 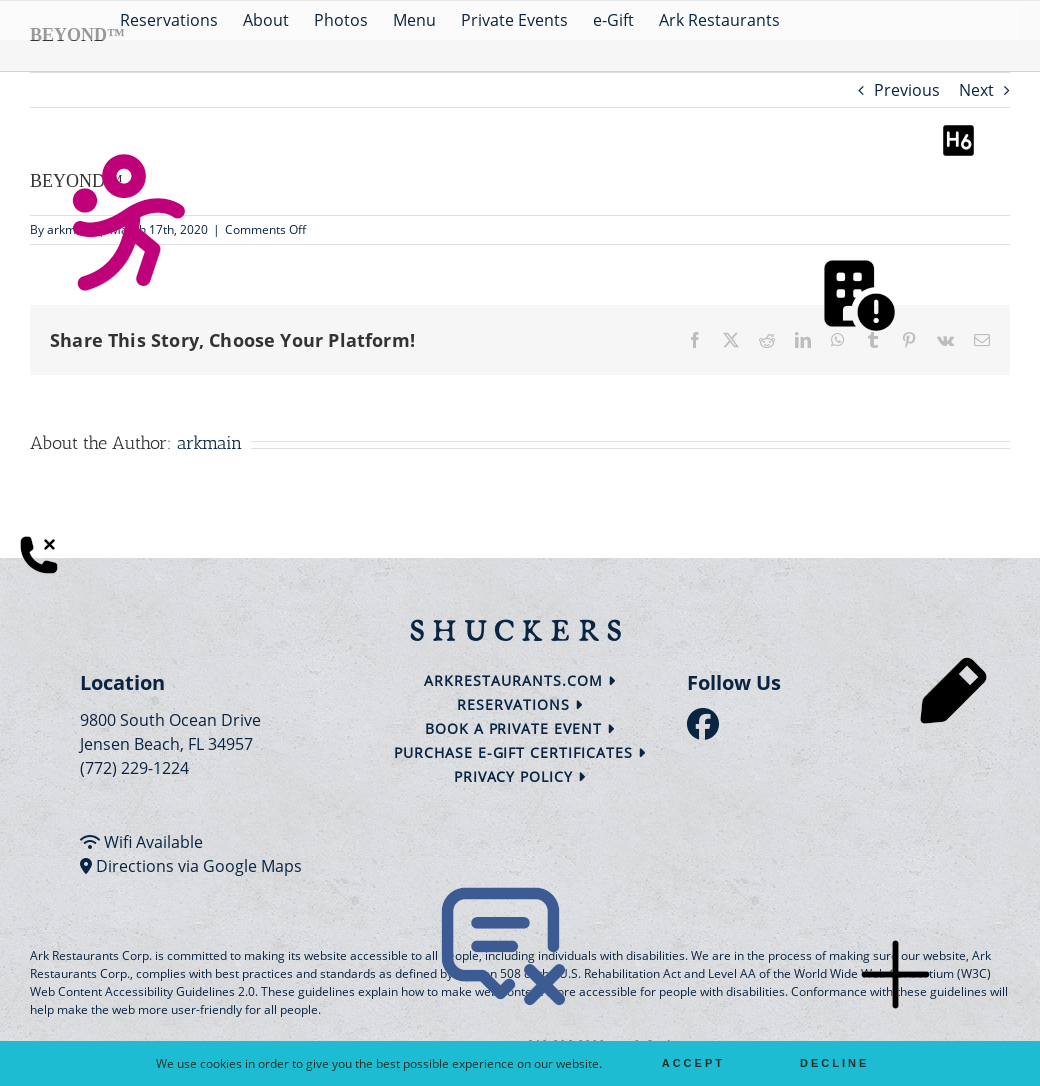 I want to click on add a new item, so click(x=895, y=974).